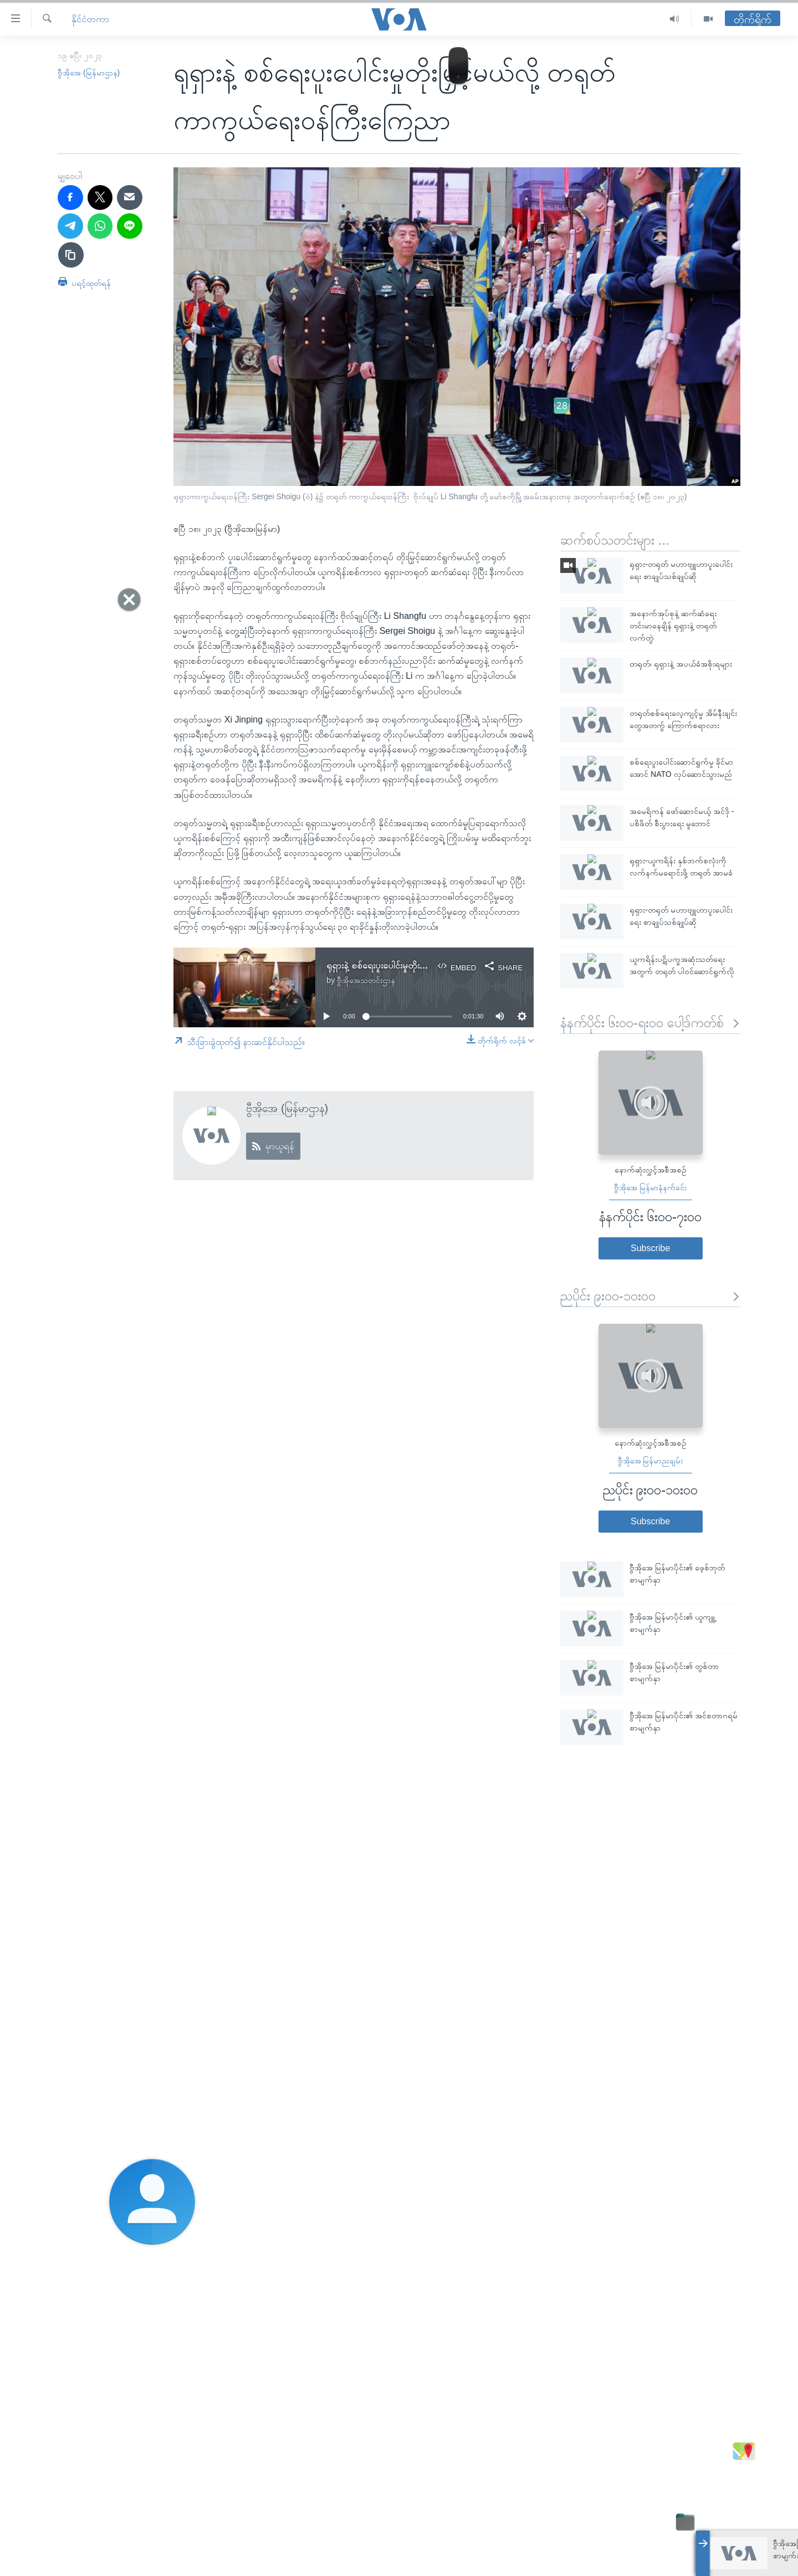 The height and width of the screenshot is (2576, 798). I want to click on view user profile information, so click(152, 2201).